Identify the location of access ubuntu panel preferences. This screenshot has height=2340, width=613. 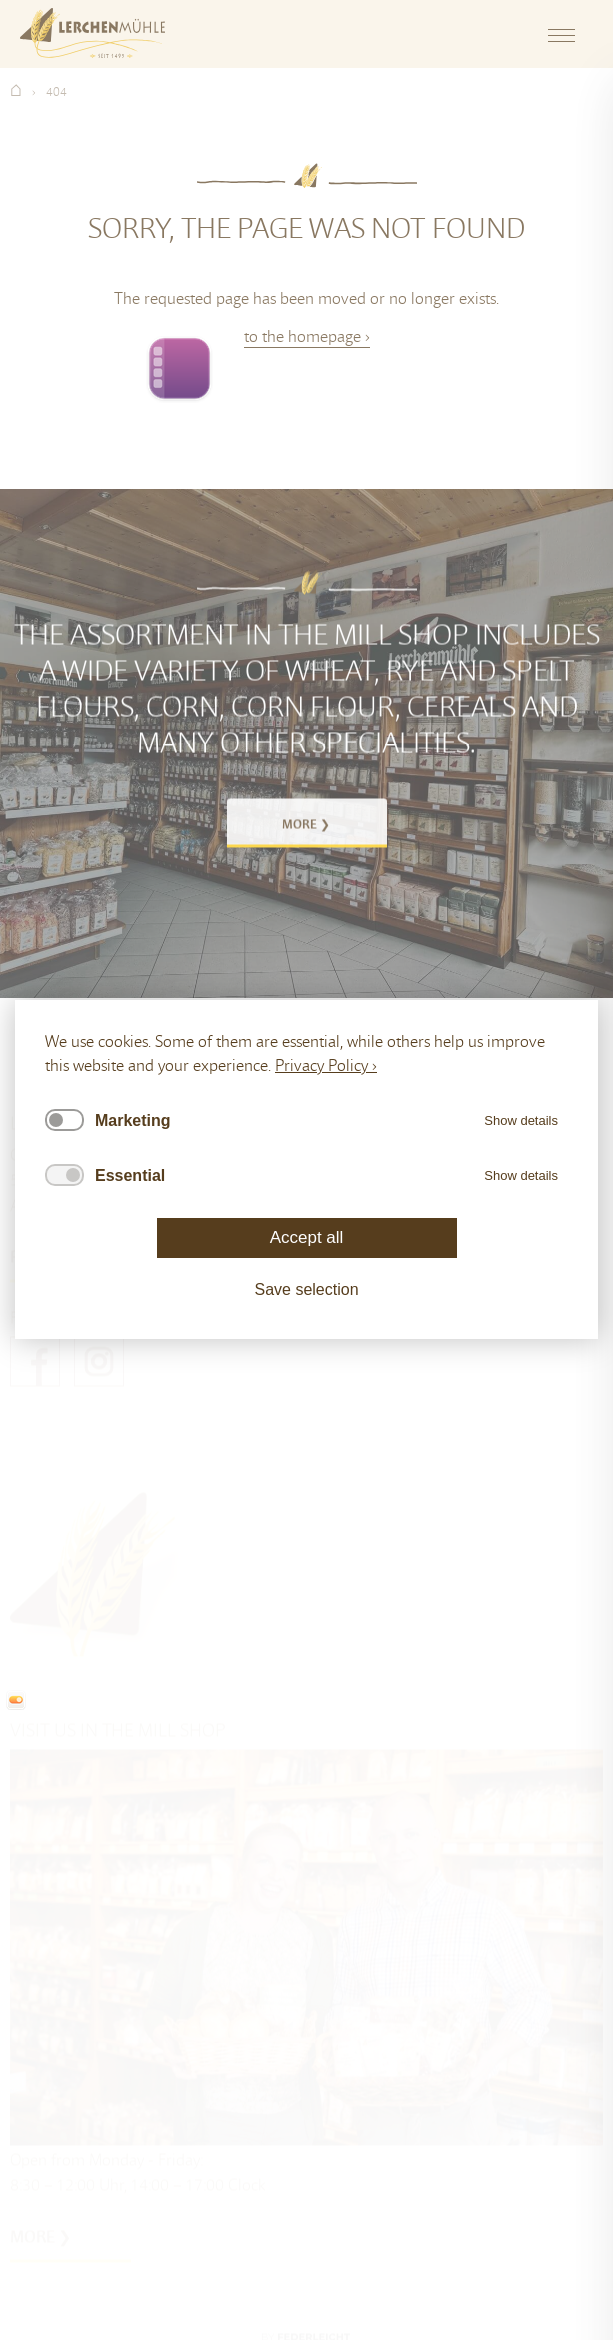
(179, 369).